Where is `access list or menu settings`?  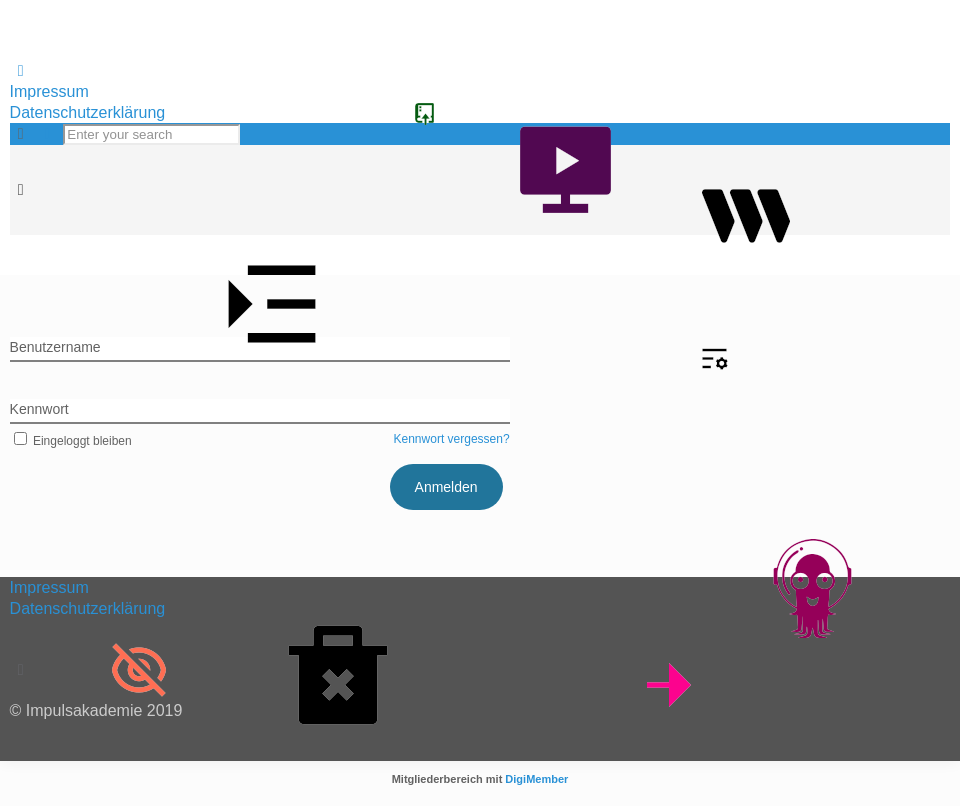
access list or menu settings is located at coordinates (714, 358).